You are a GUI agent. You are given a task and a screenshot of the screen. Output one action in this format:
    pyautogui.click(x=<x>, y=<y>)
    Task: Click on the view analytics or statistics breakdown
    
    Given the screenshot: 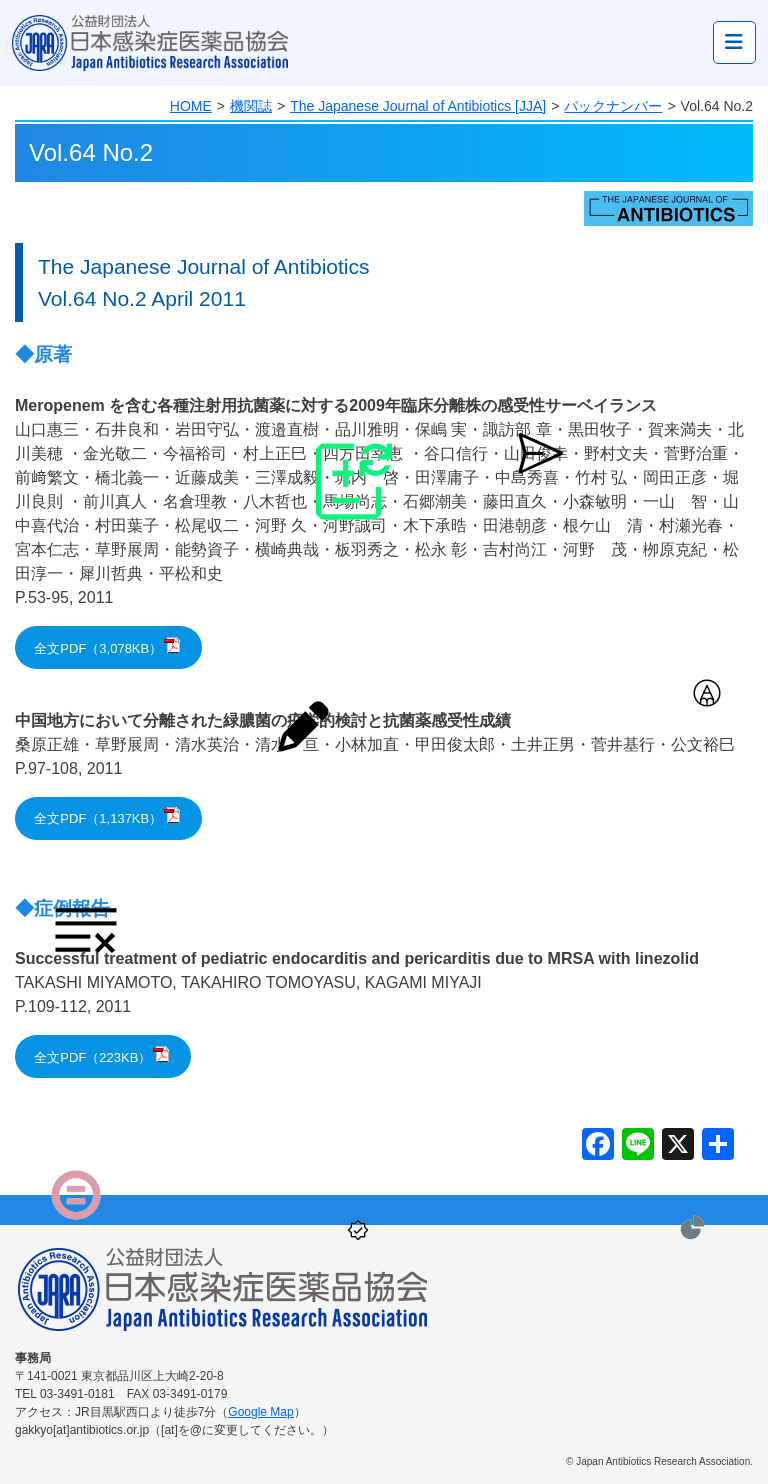 What is the action you would take?
    pyautogui.click(x=692, y=1227)
    